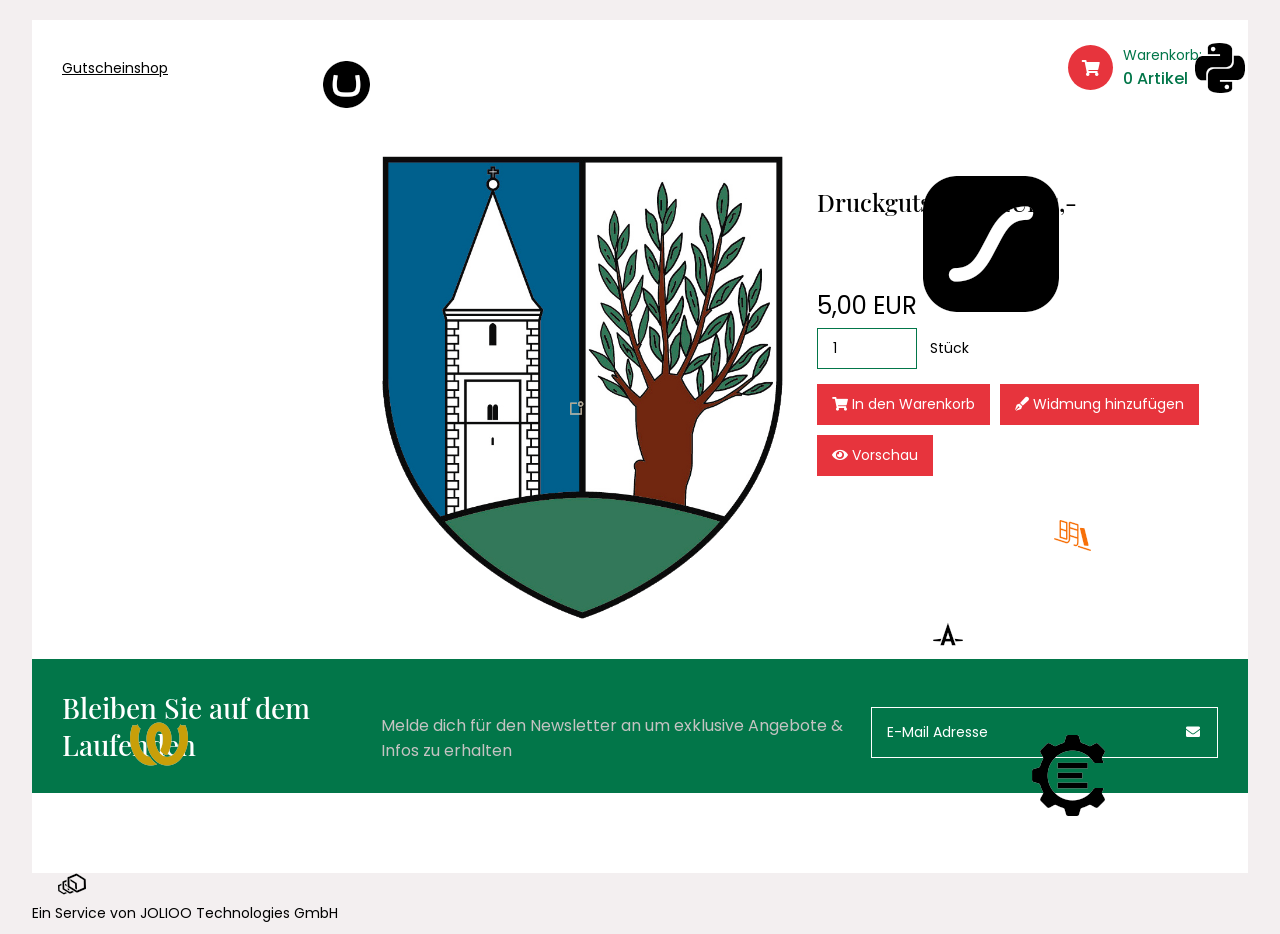  I want to click on autoprefixer CSS tool logo, so click(948, 634).